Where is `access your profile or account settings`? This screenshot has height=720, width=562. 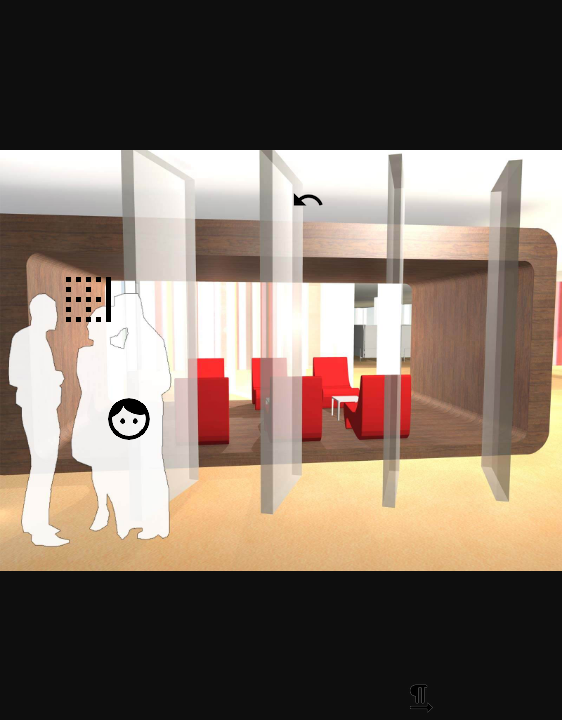 access your profile or account settings is located at coordinates (129, 419).